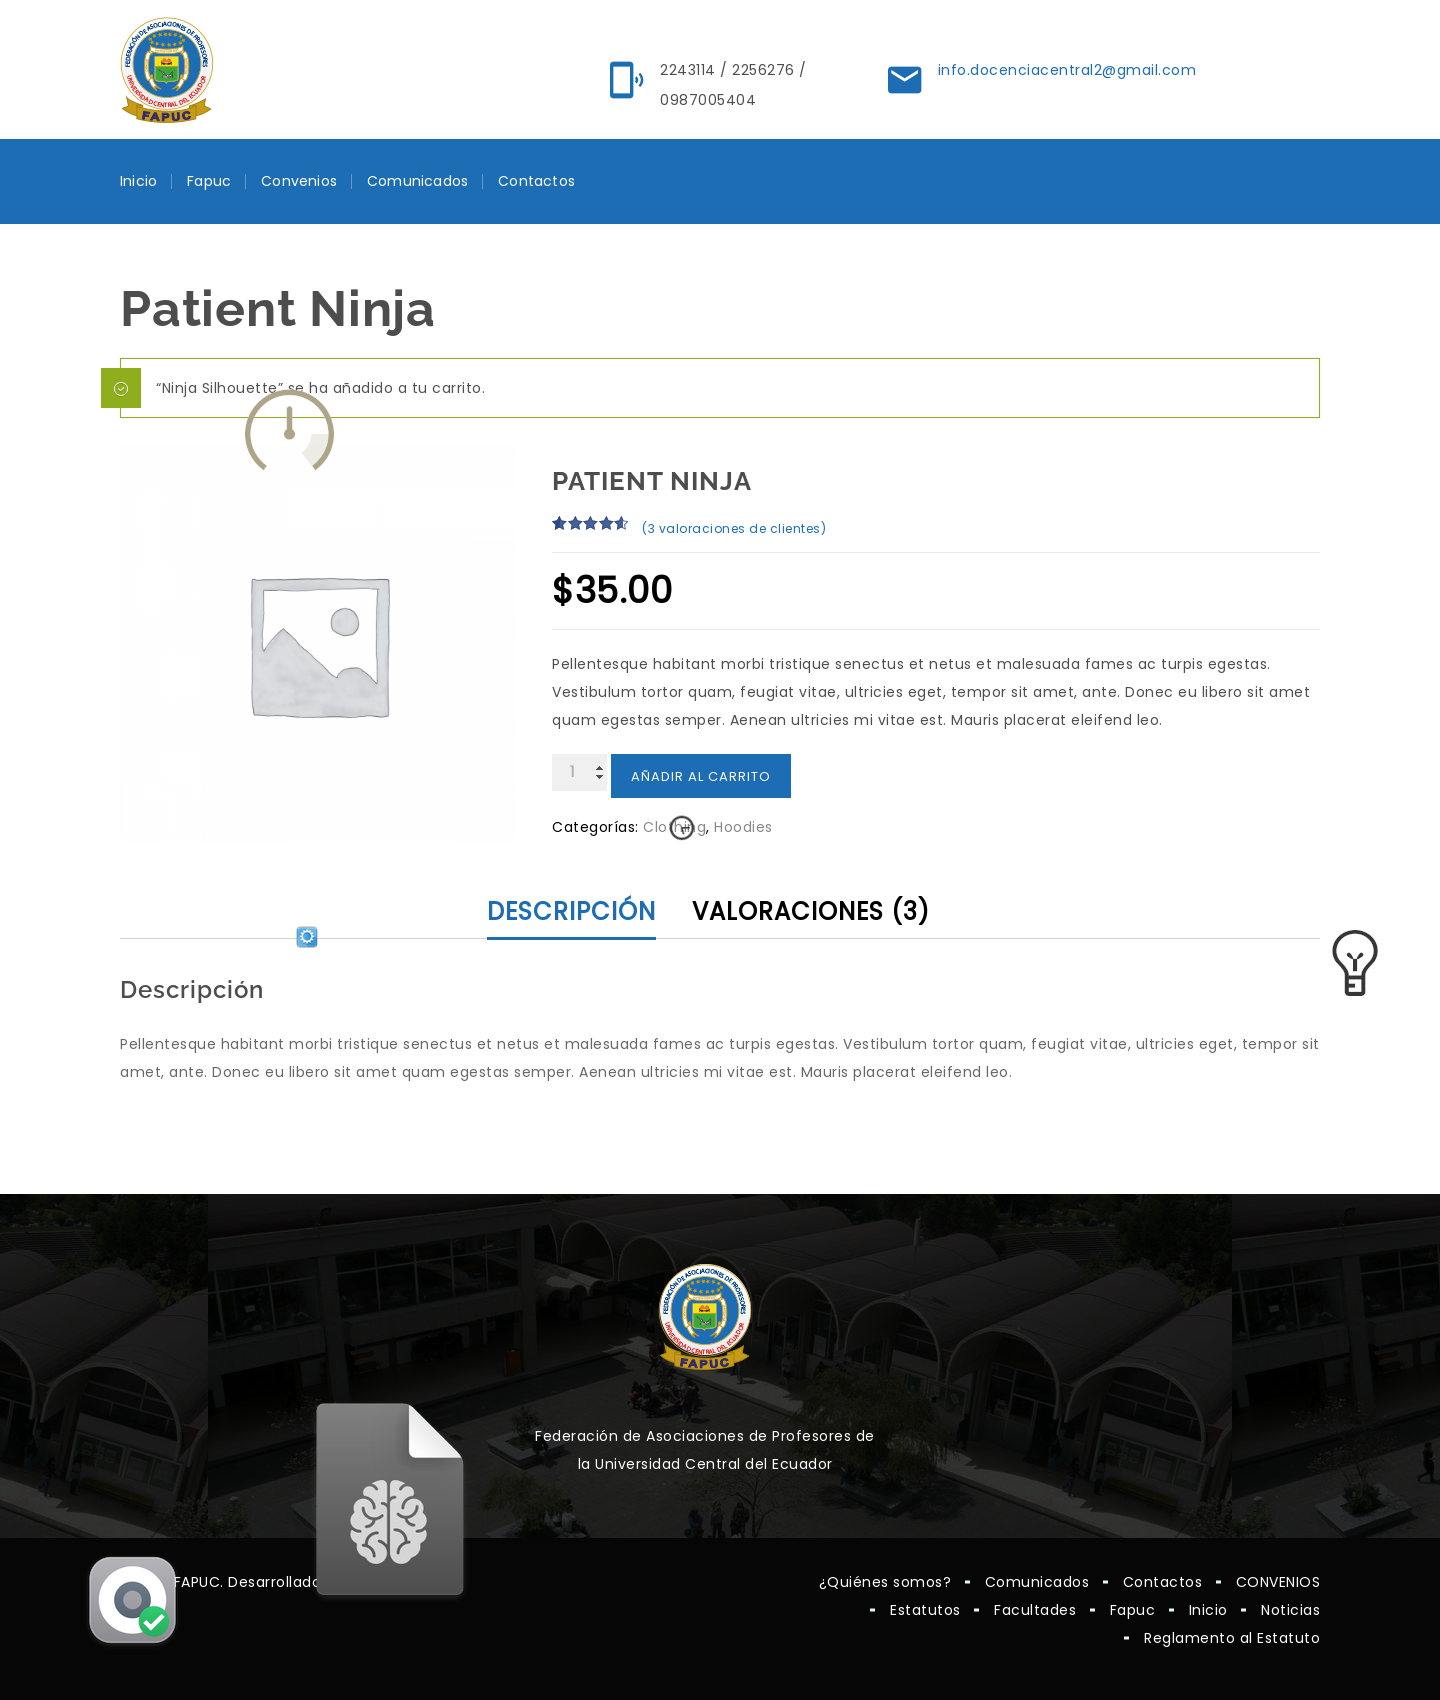  What do you see at coordinates (1353, 963) in the screenshot?
I see `access object emojis and symbols` at bounding box center [1353, 963].